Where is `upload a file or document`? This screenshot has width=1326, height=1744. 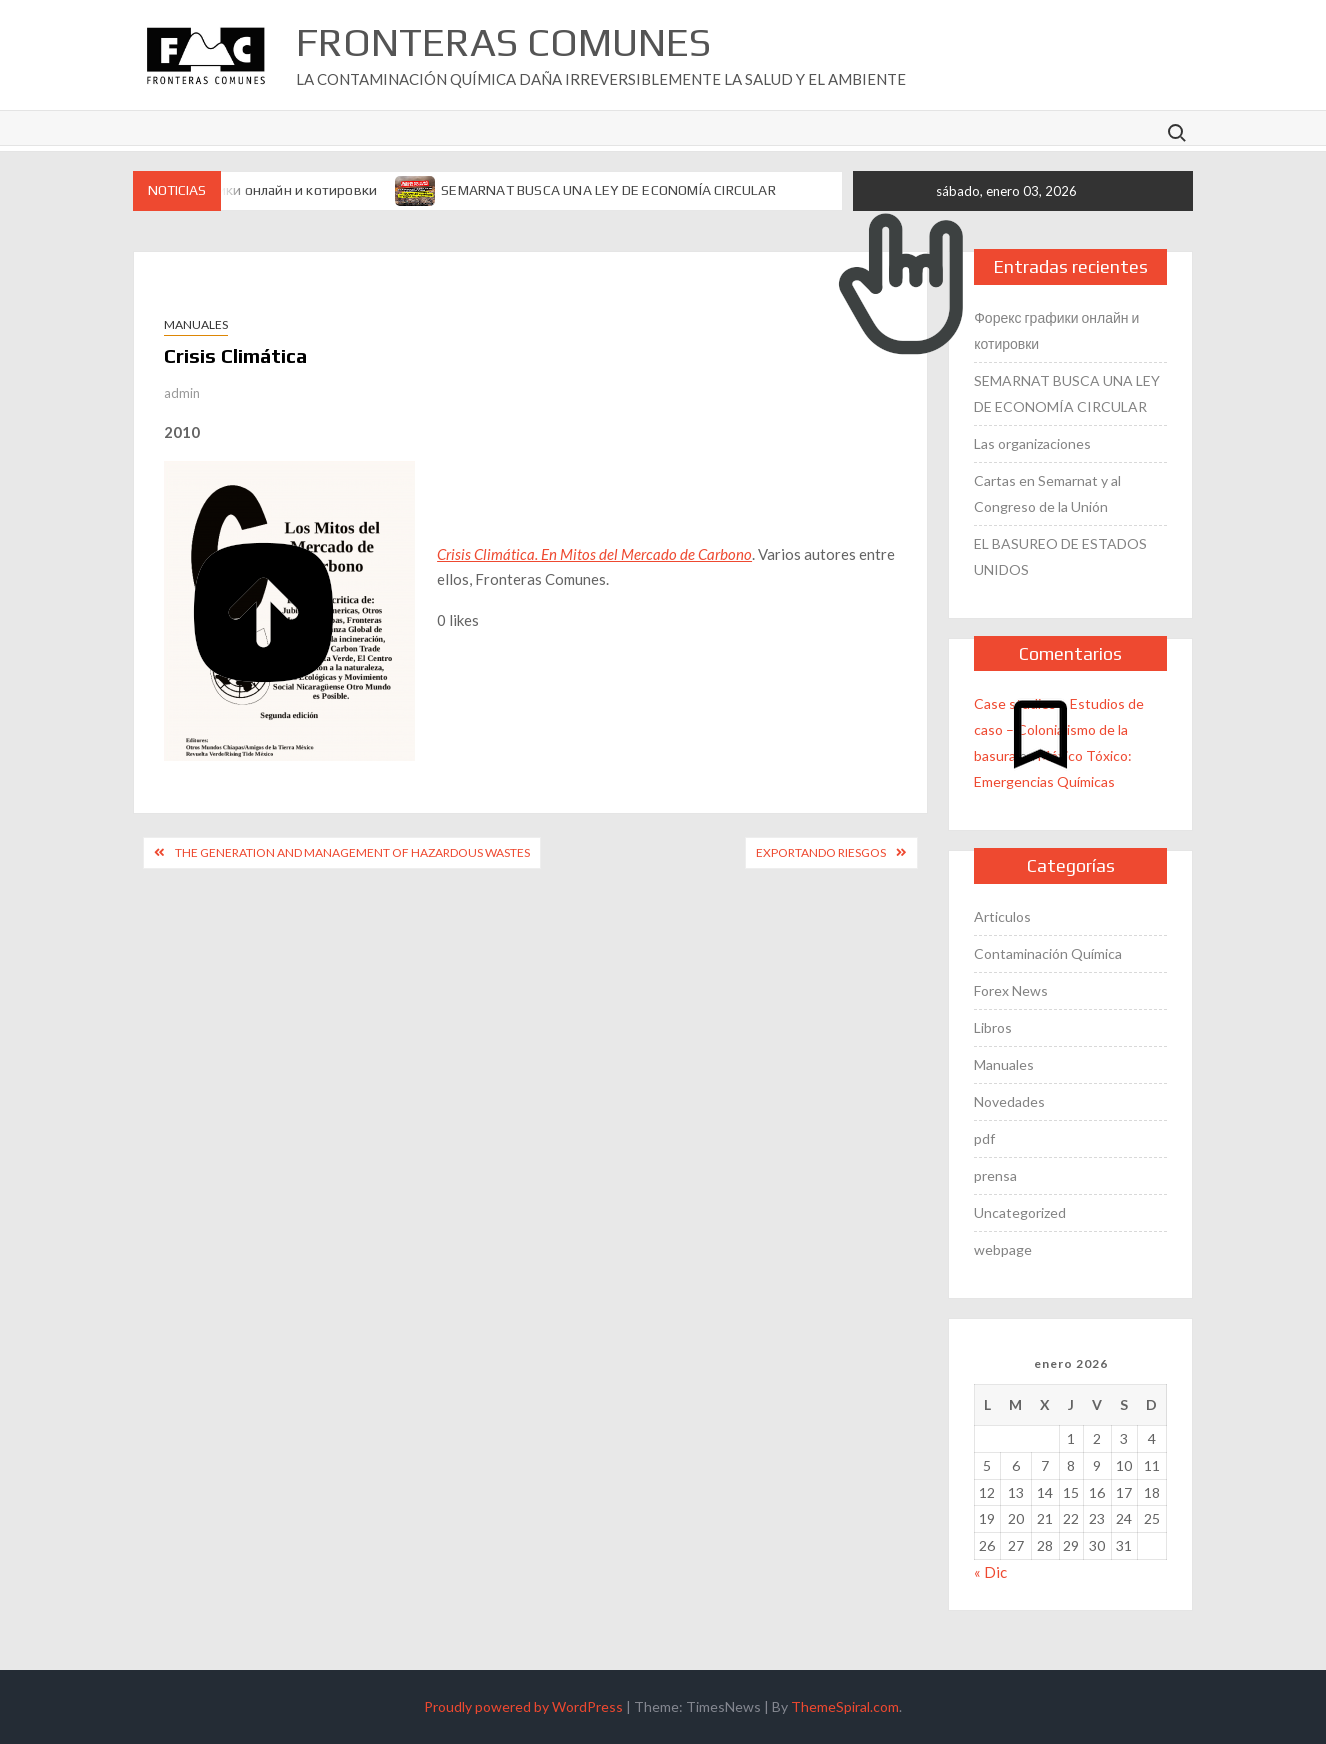 upload a file or document is located at coordinates (263, 612).